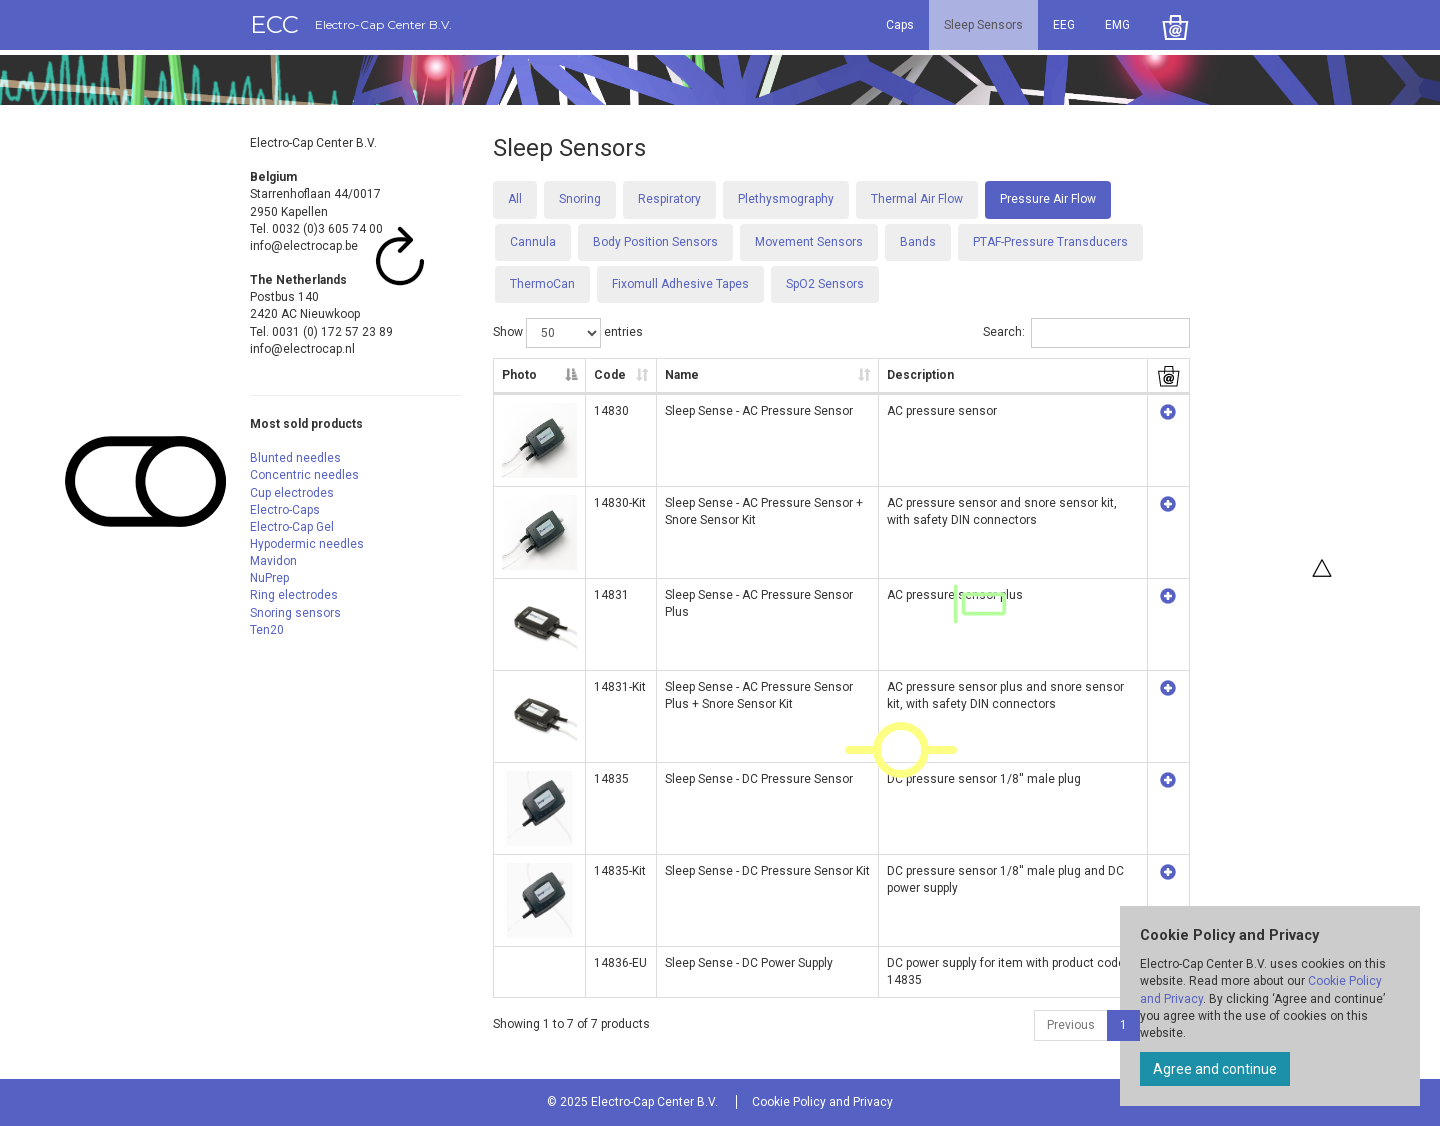 The width and height of the screenshot is (1440, 1126). What do you see at coordinates (400, 256) in the screenshot?
I see `refresh the current page or content` at bounding box center [400, 256].